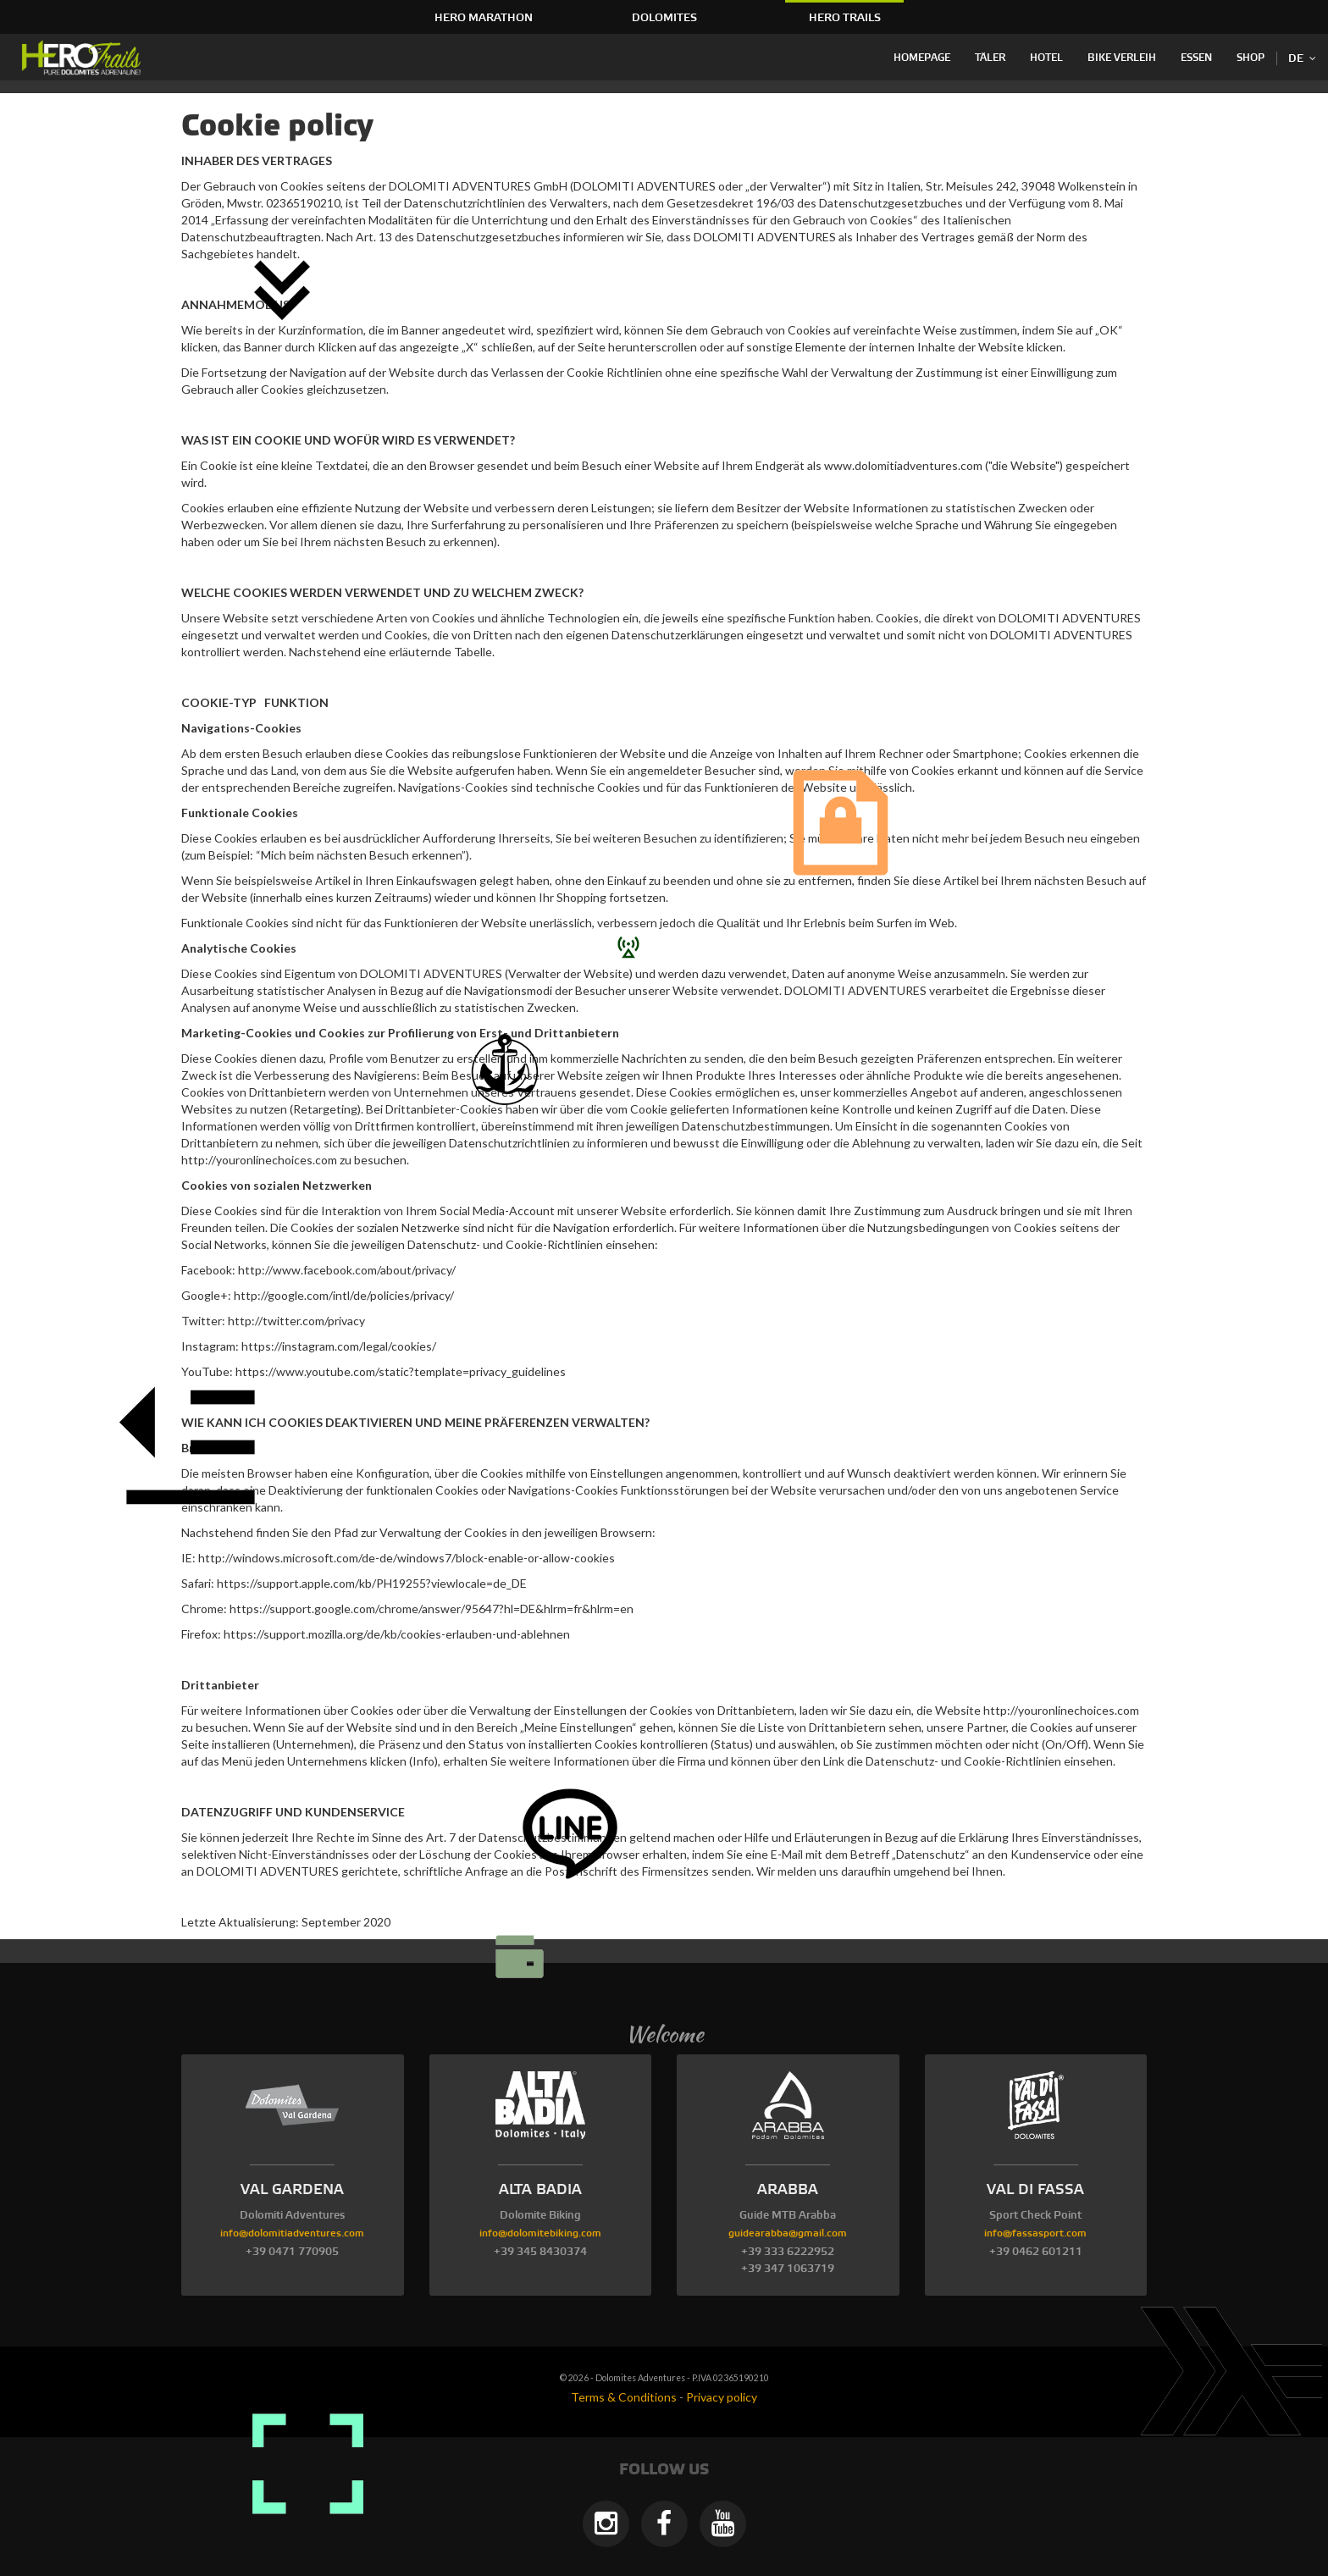 The height and width of the screenshot is (2576, 1328). I want to click on access wireless network or base station settings, so click(628, 947).